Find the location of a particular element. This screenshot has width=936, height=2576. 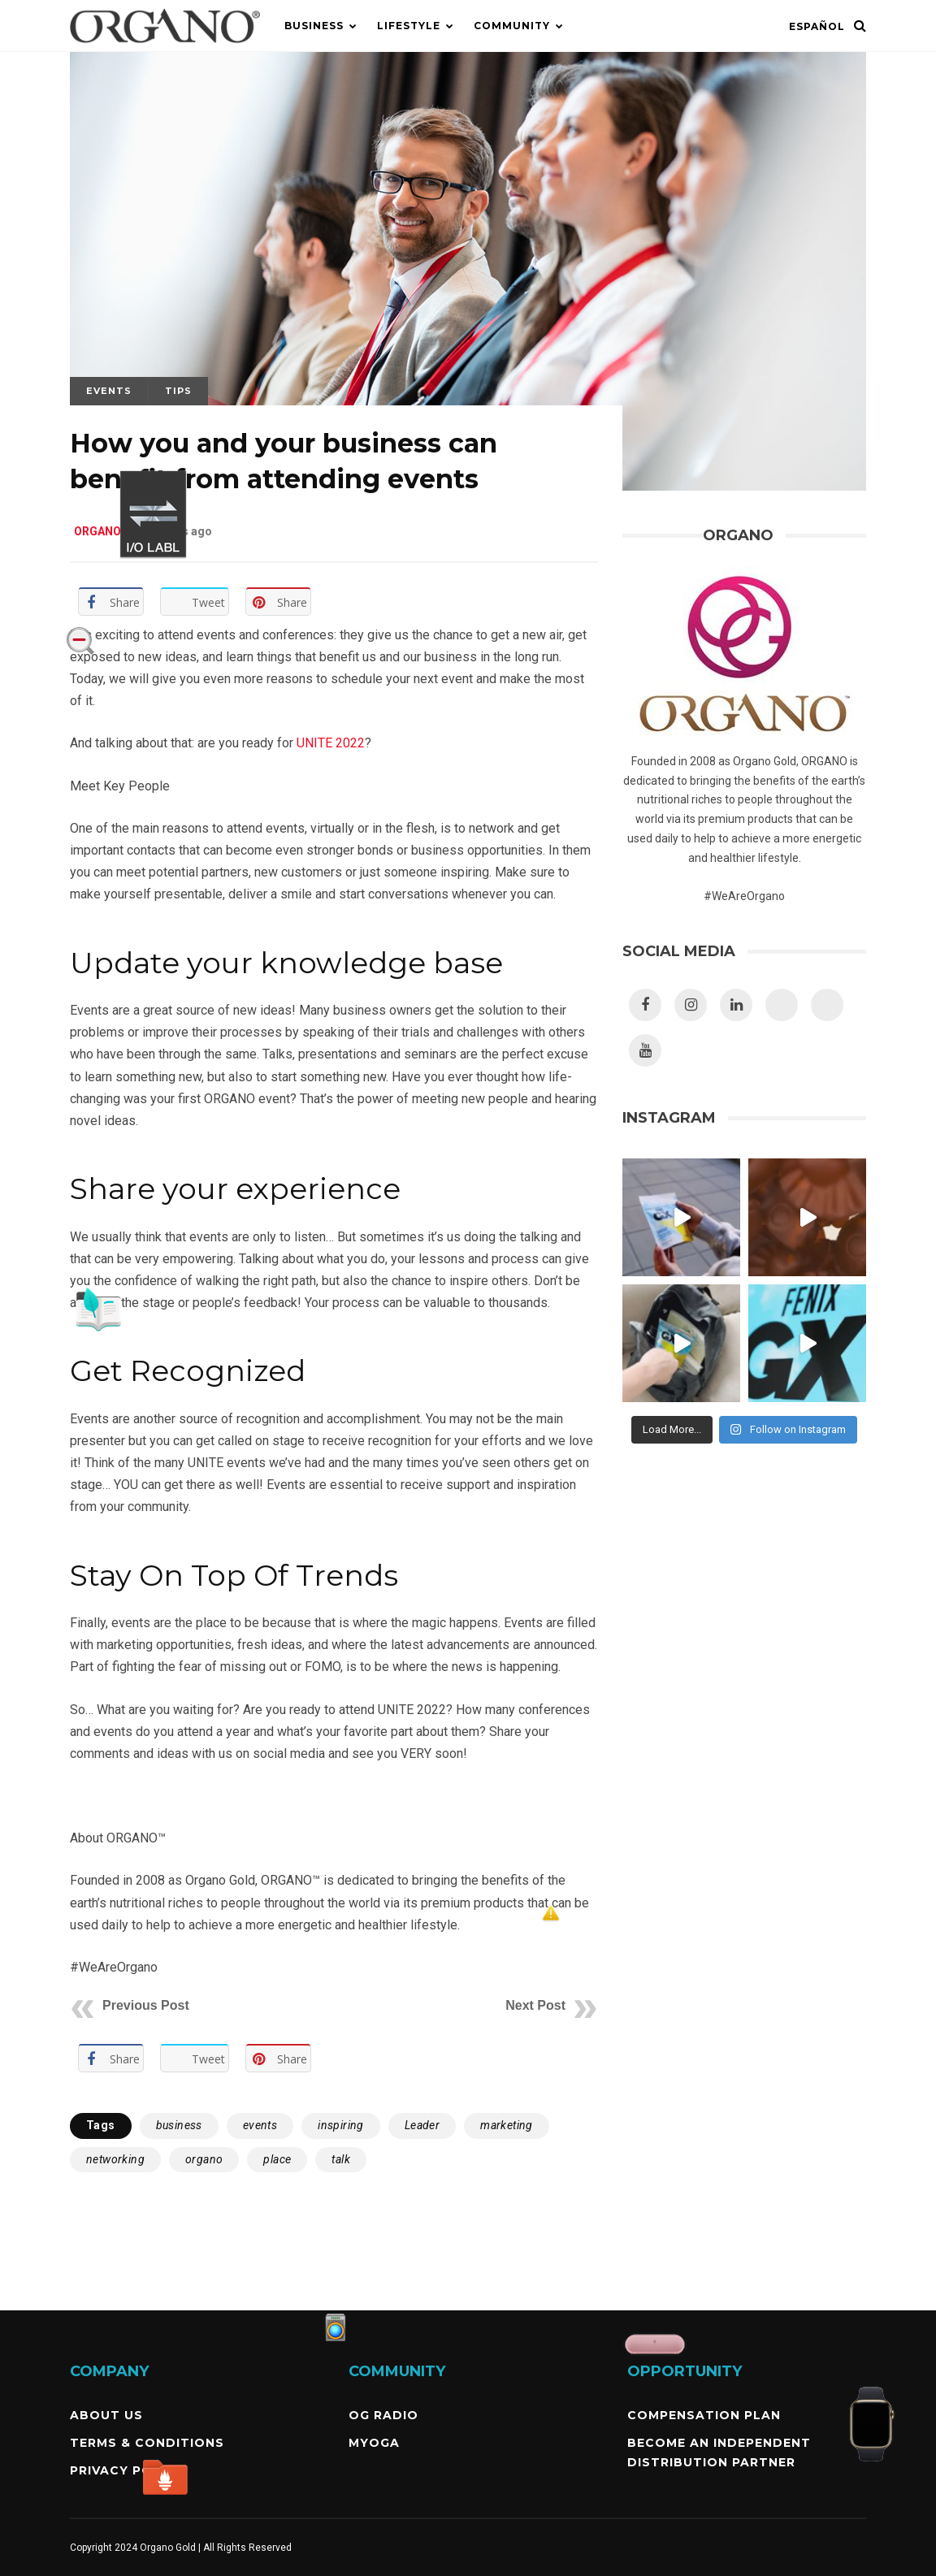

open foliate e-book reader library is located at coordinates (98, 1310).